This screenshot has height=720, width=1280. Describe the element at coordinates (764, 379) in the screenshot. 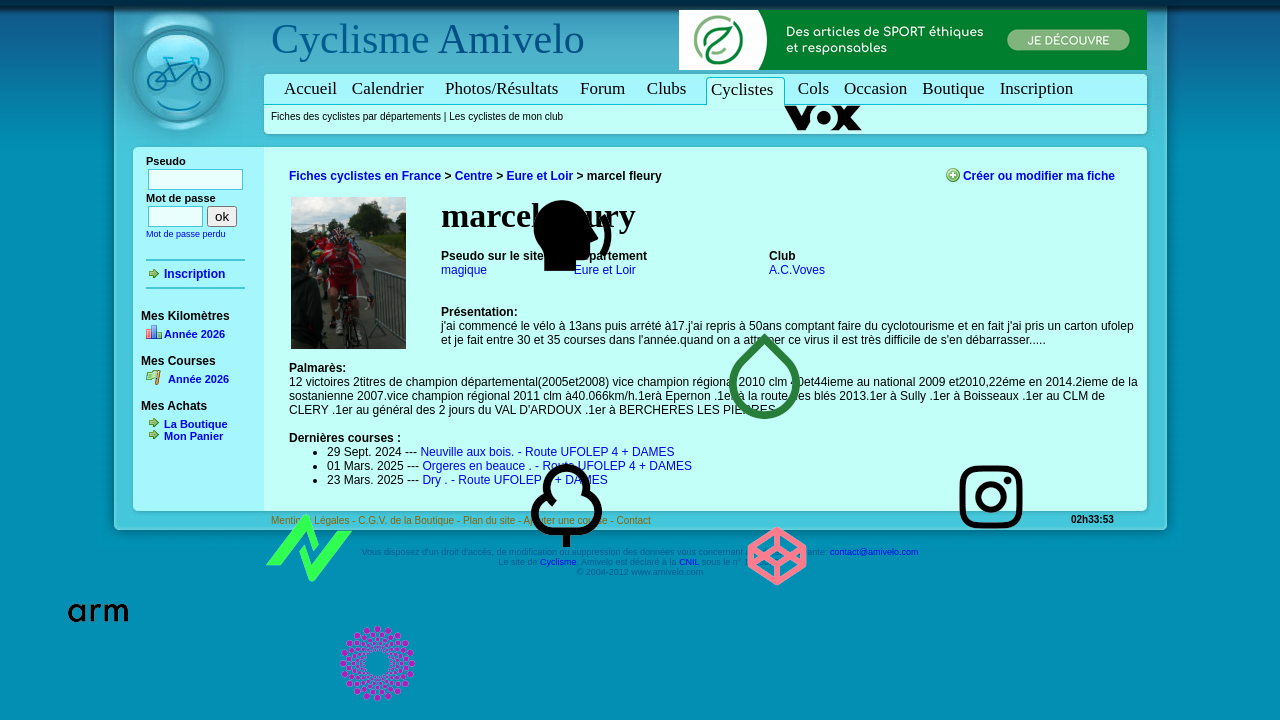

I see `adjust color or opacity settings` at that location.